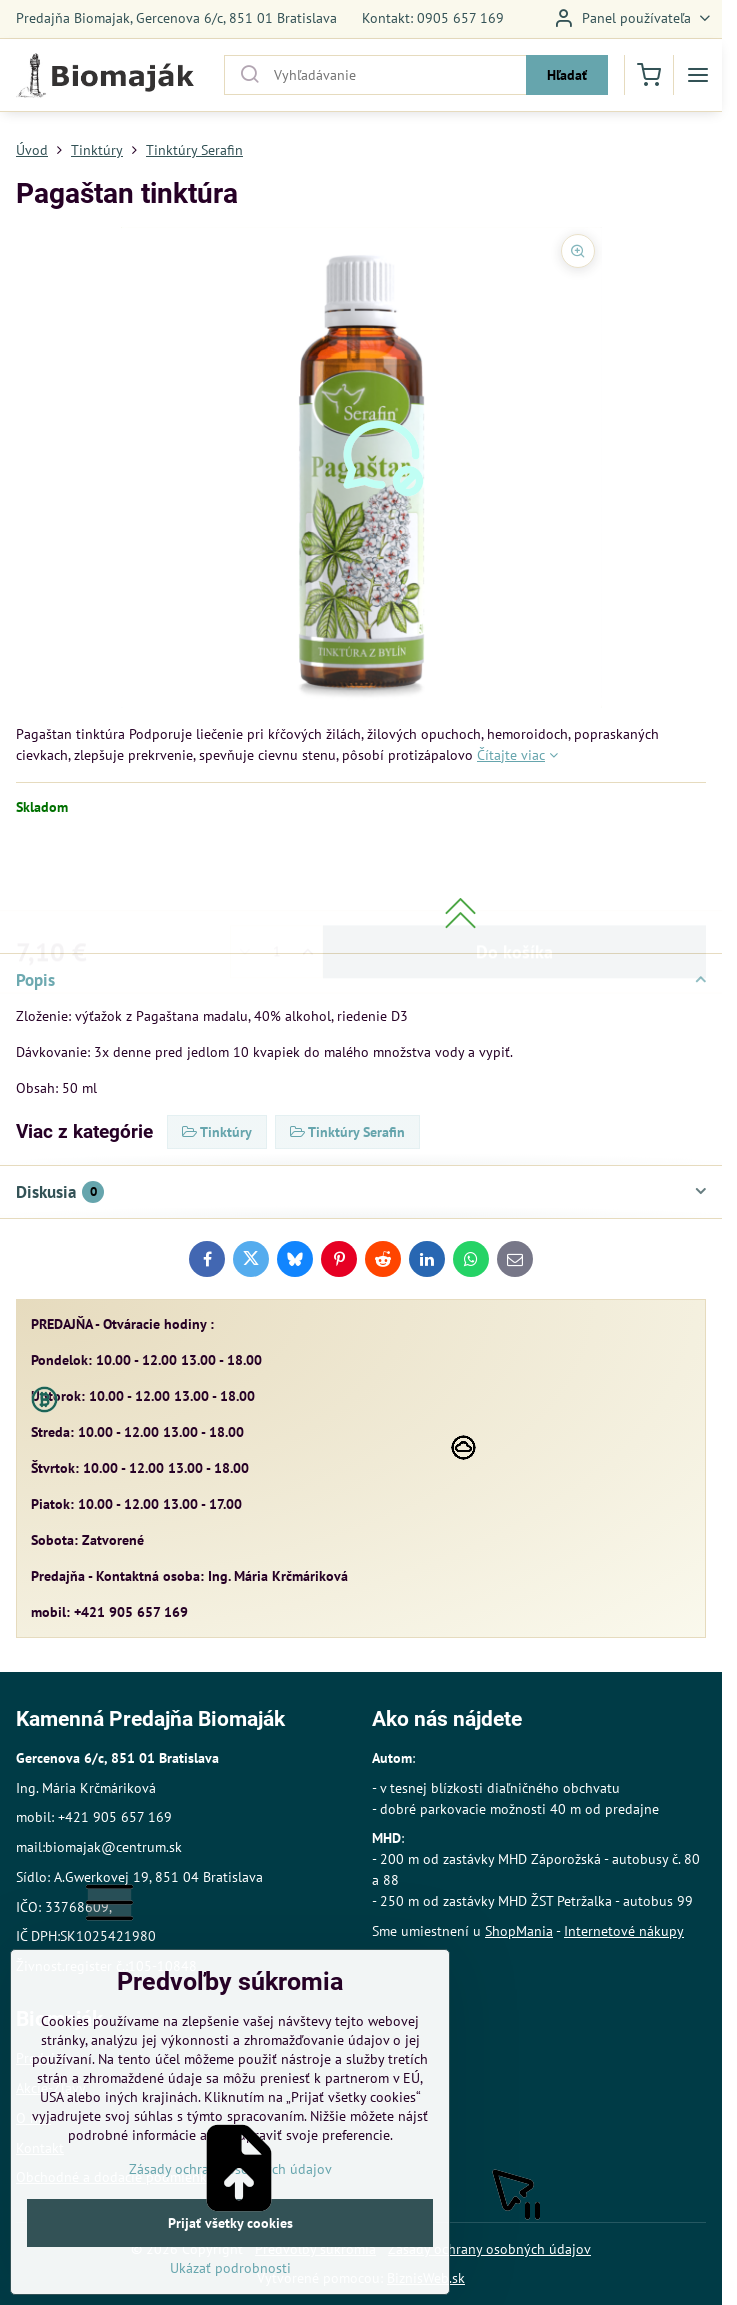  Describe the element at coordinates (463, 1447) in the screenshot. I see `access cloud storage` at that location.